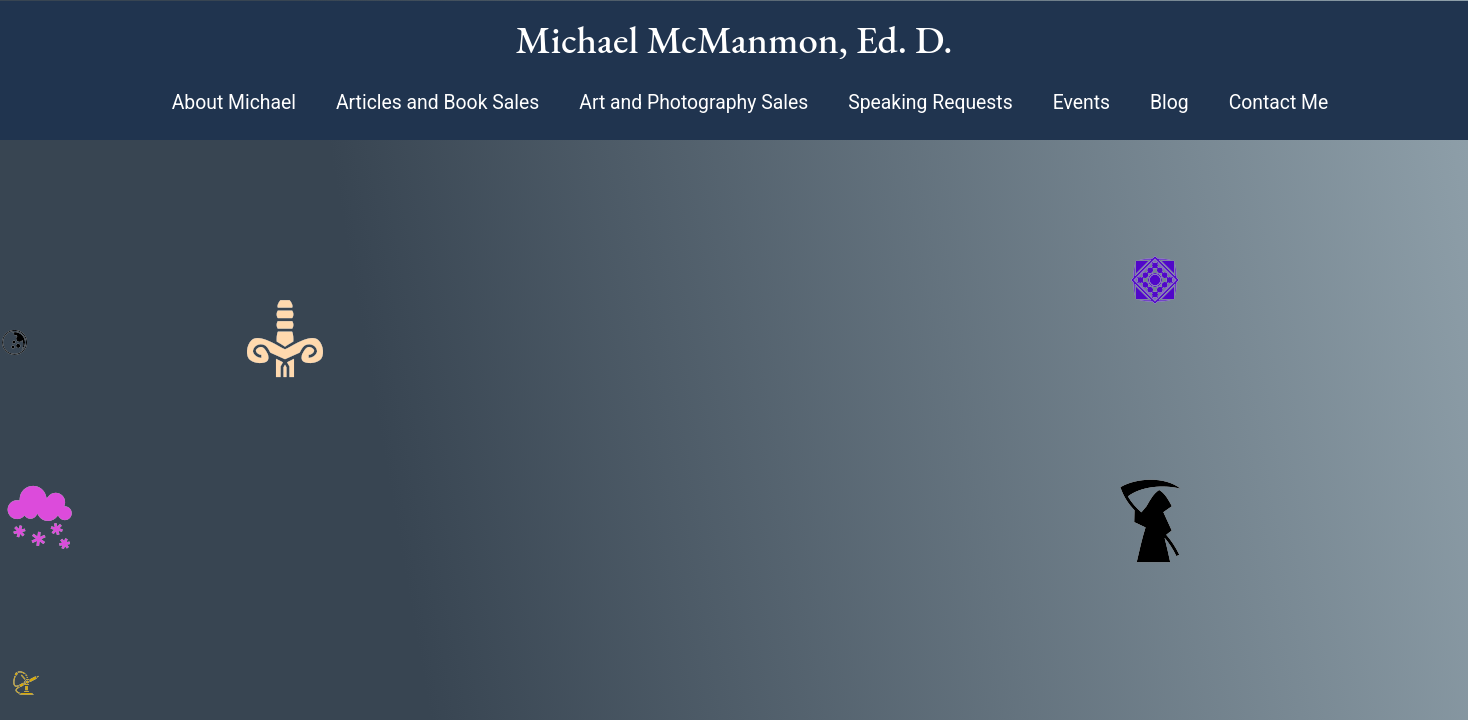  I want to click on select a sword or melee weapon, so click(285, 338).